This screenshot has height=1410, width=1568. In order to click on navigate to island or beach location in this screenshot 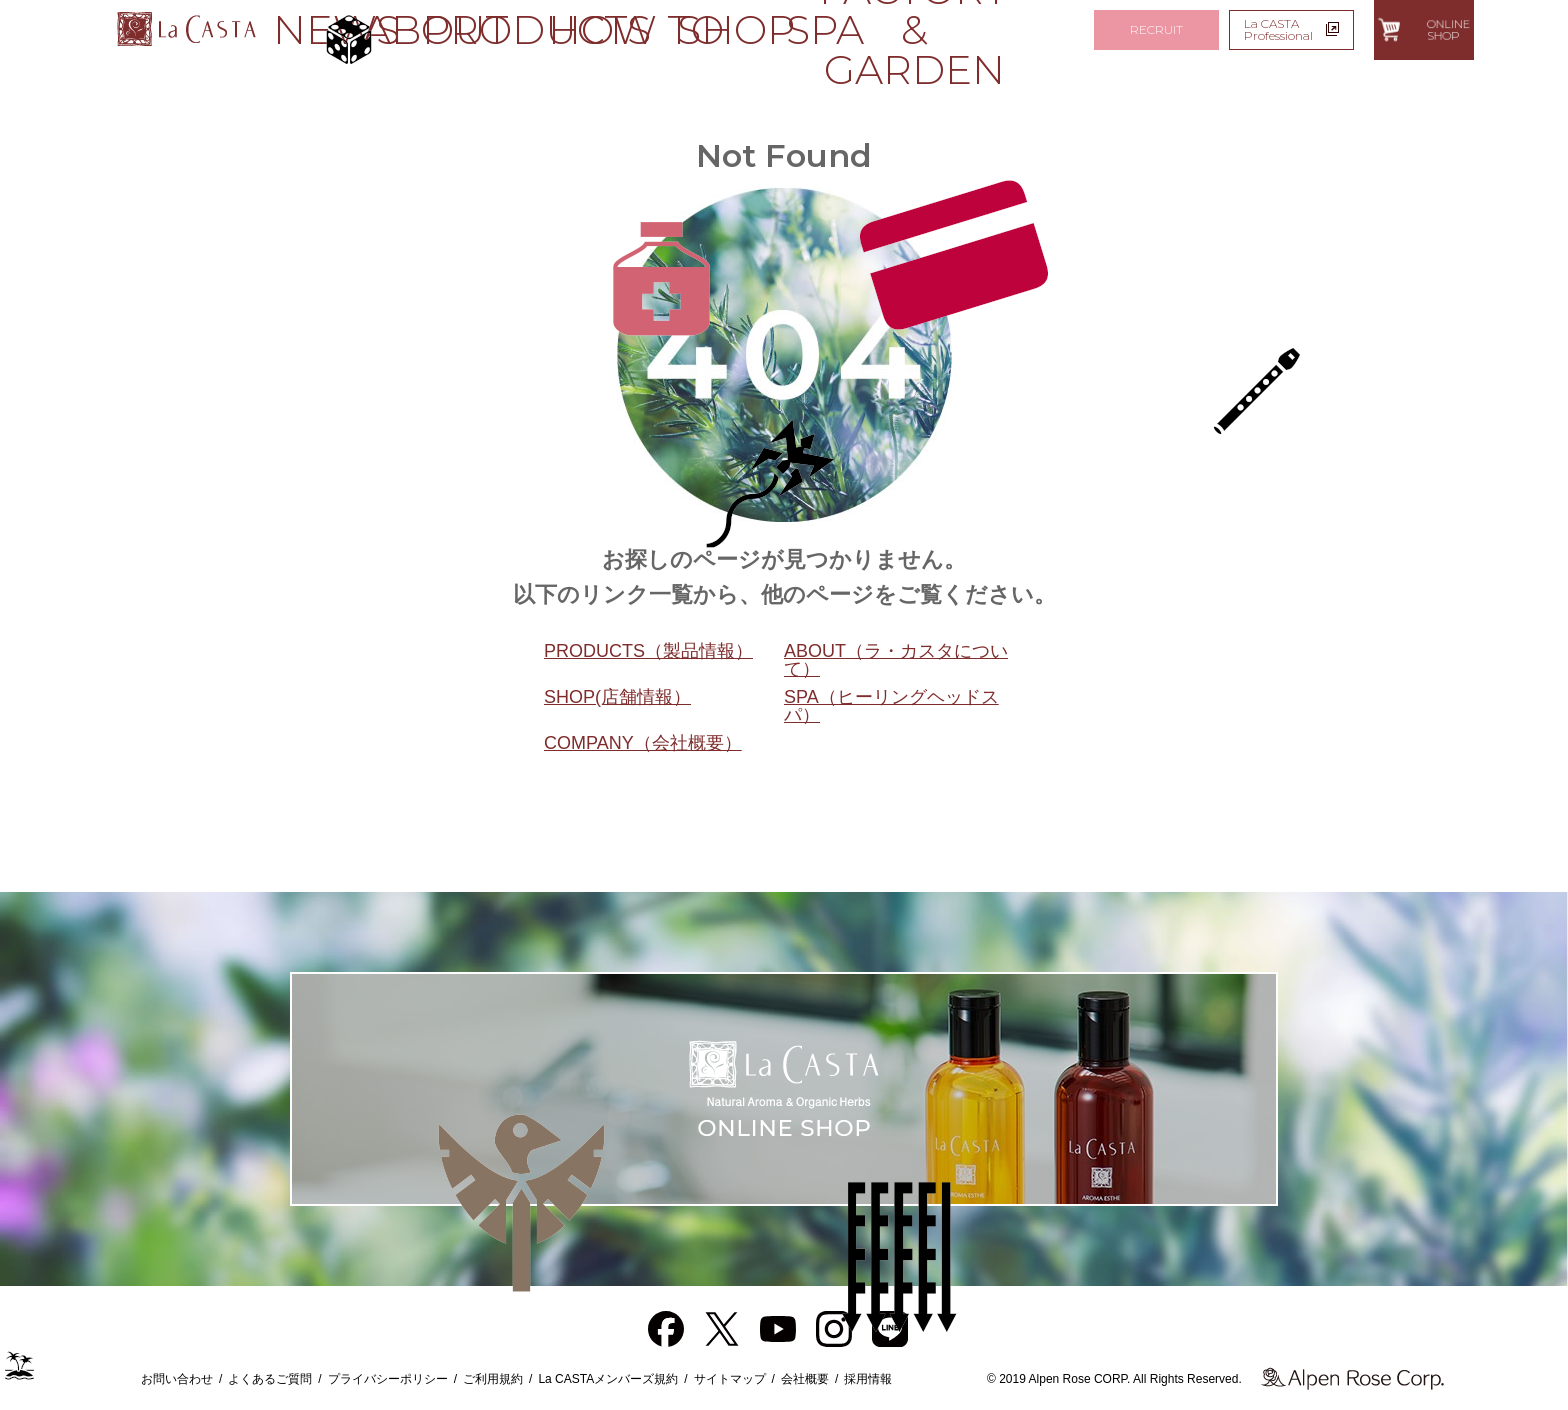, I will do `click(19, 1365)`.